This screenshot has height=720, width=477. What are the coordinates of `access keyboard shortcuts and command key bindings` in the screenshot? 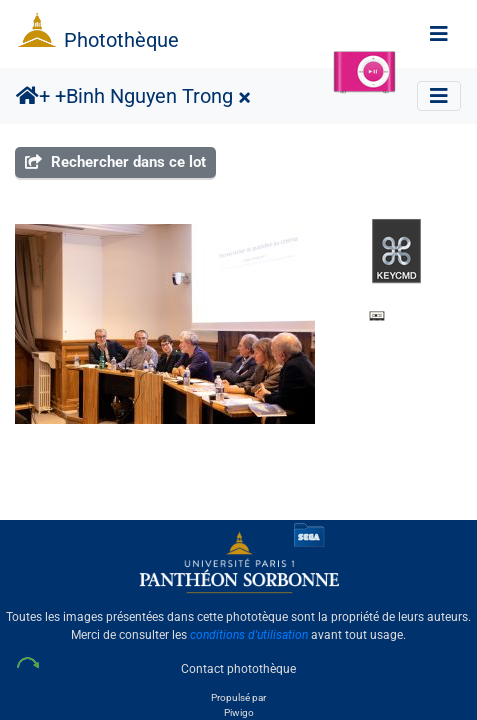 It's located at (396, 252).